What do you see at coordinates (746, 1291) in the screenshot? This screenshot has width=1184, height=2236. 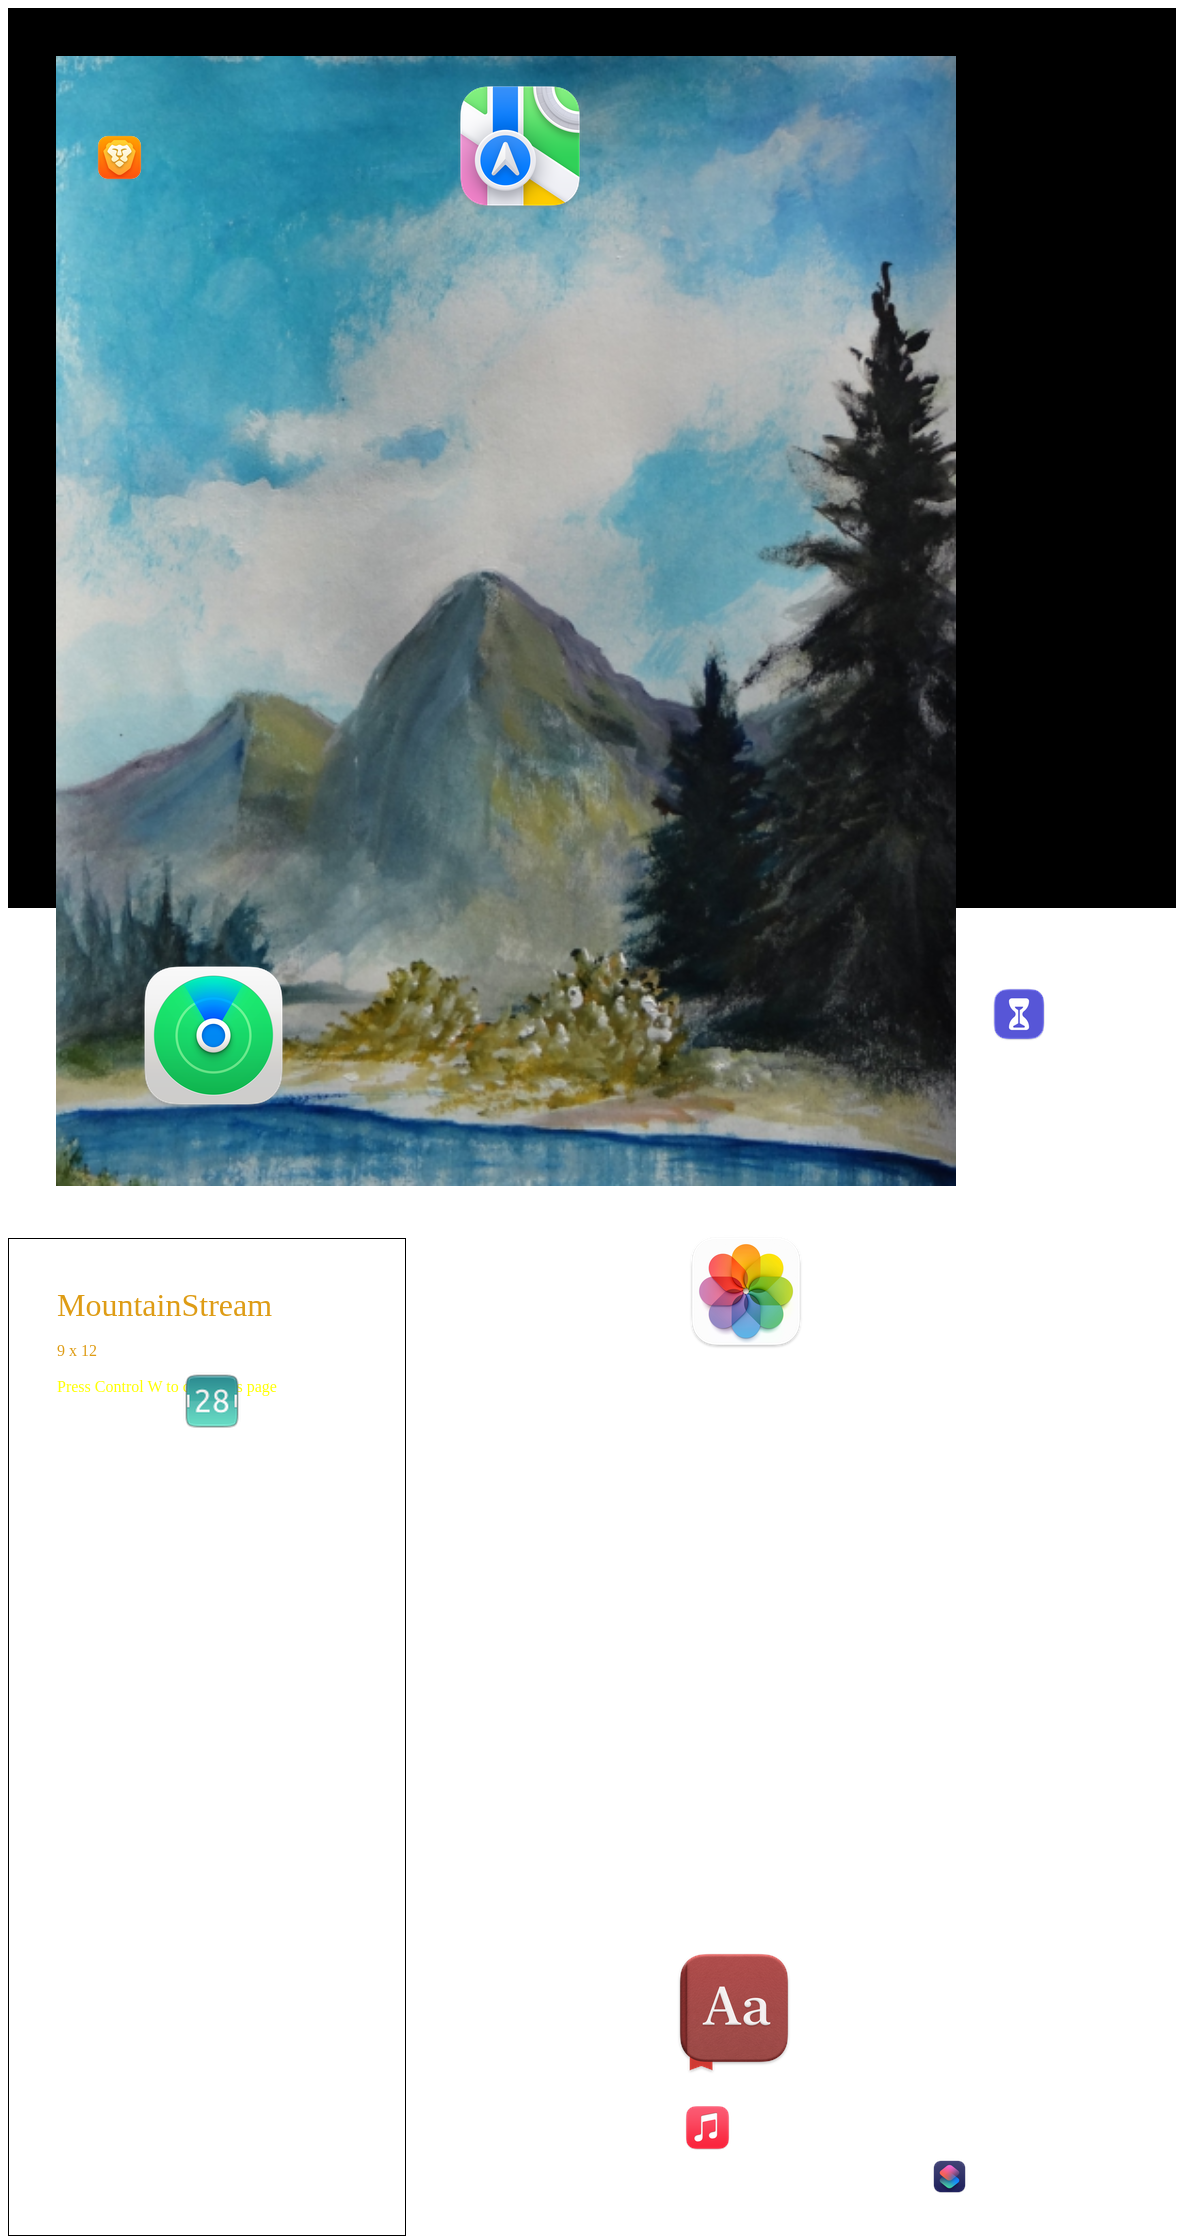 I see `open the Photos app` at bounding box center [746, 1291].